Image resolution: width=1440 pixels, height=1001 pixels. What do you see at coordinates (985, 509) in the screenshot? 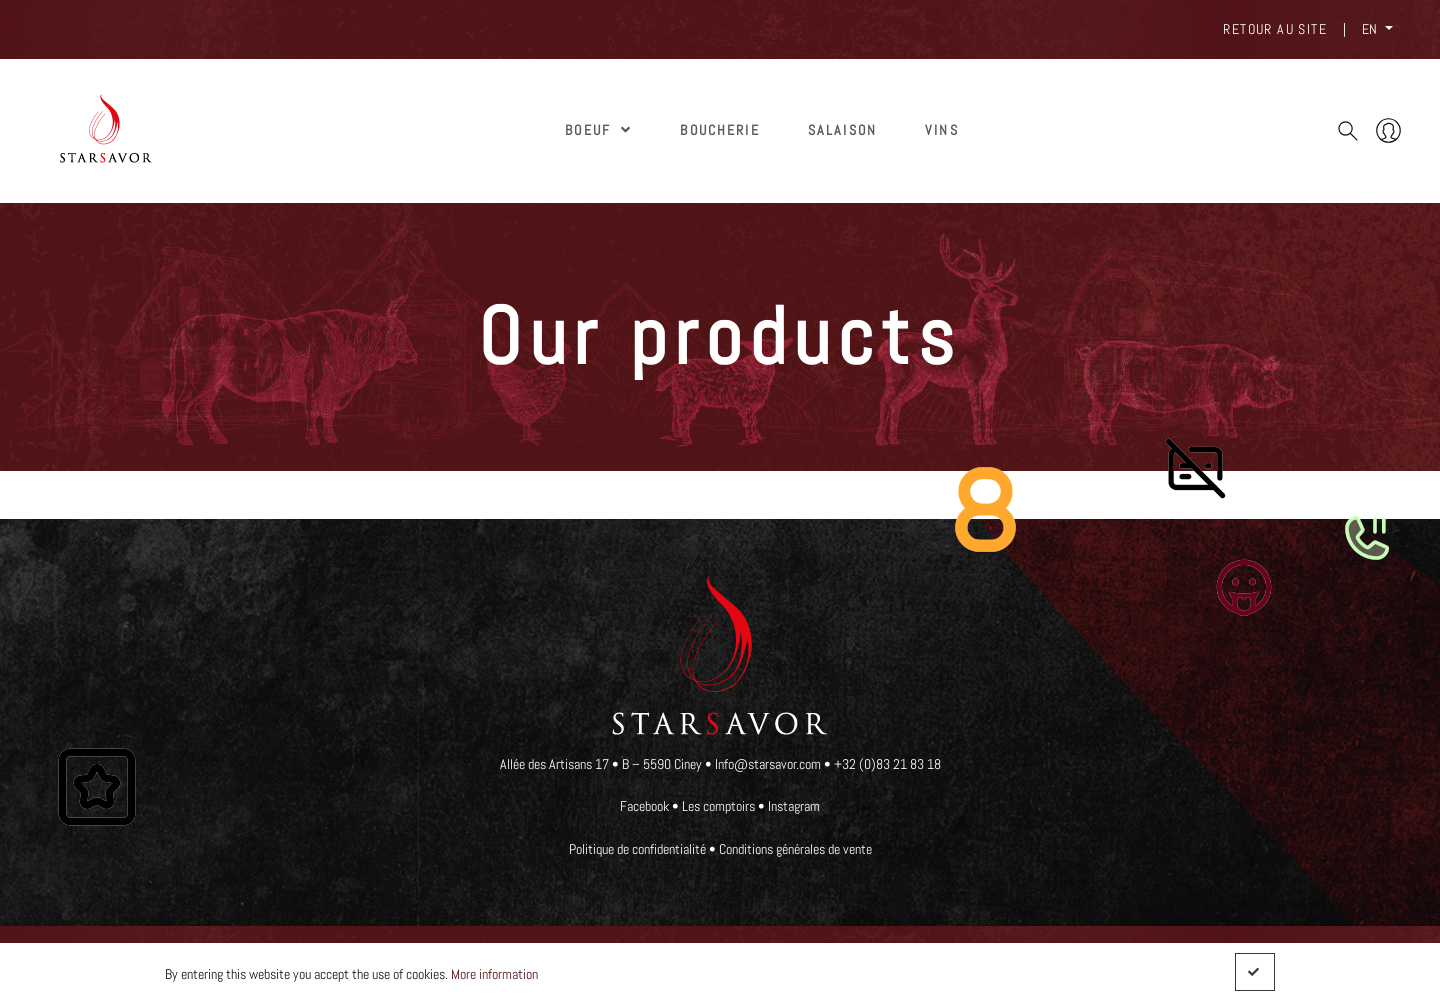
I see `displays the number 8 in a list or ranking` at bounding box center [985, 509].